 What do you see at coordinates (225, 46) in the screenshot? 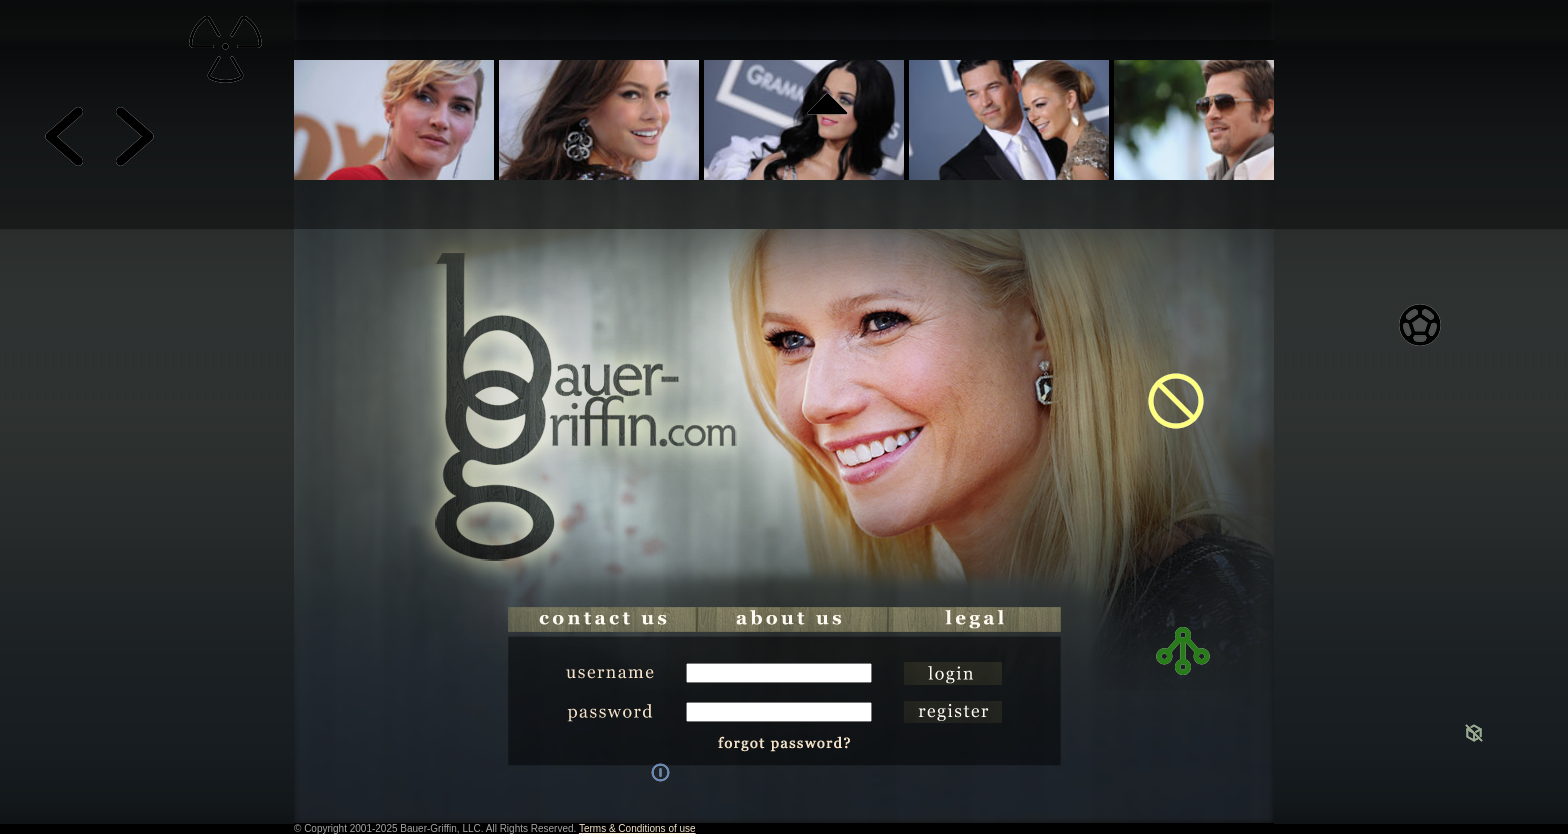
I see `indicates radioactive or hazardous material warning` at bounding box center [225, 46].